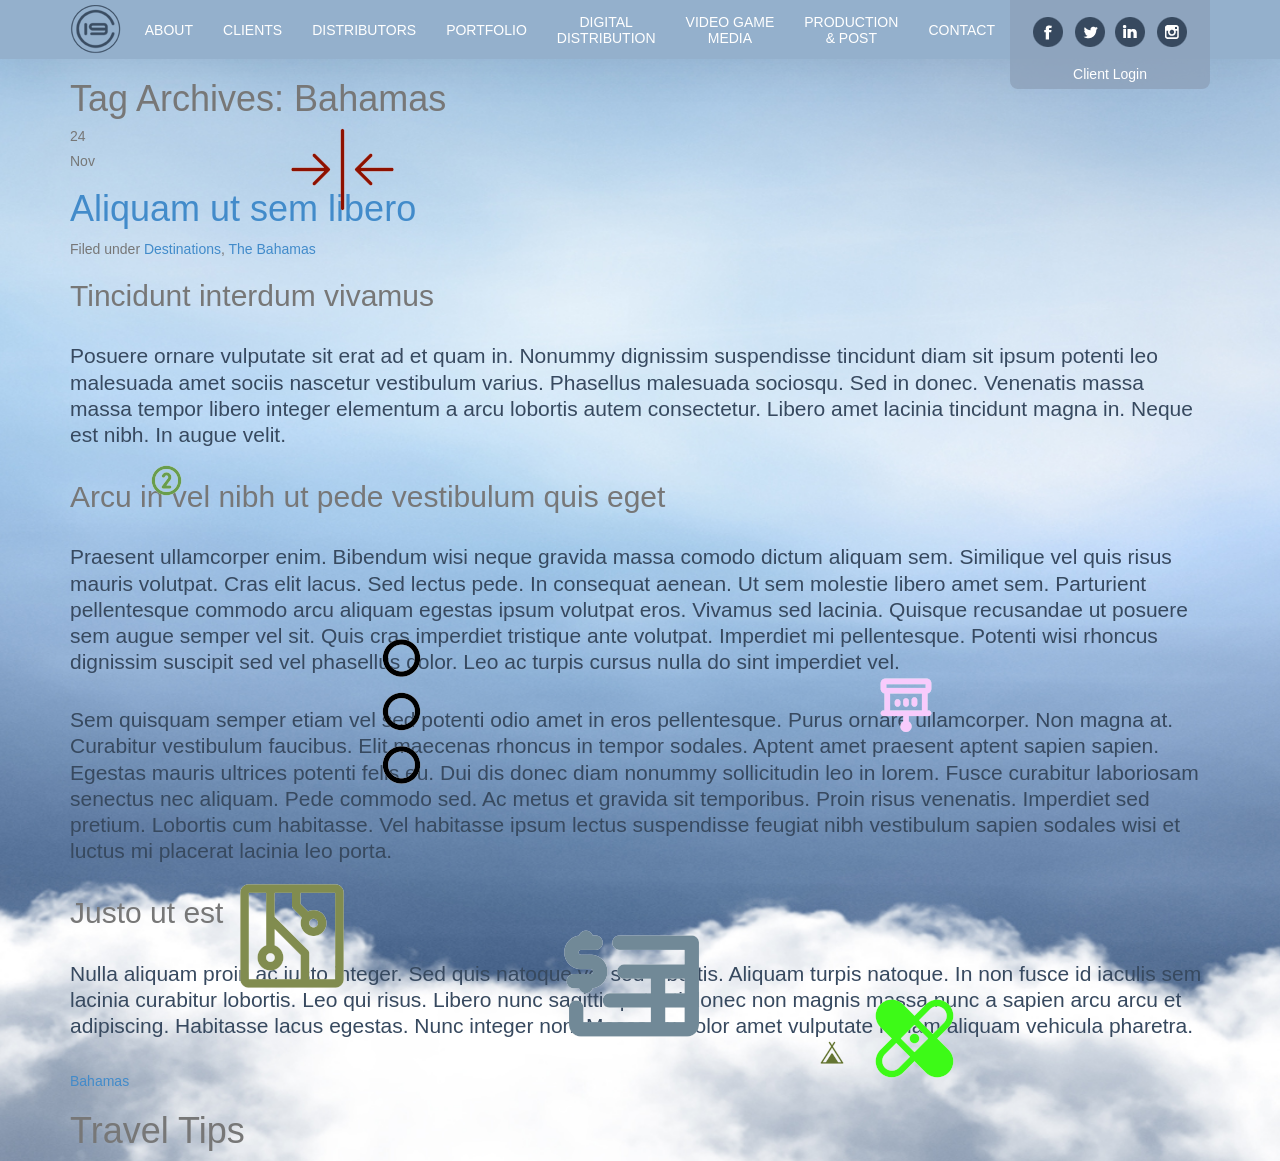 The width and height of the screenshot is (1280, 1161). What do you see at coordinates (906, 702) in the screenshot?
I see `view presentation with charts` at bounding box center [906, 702].